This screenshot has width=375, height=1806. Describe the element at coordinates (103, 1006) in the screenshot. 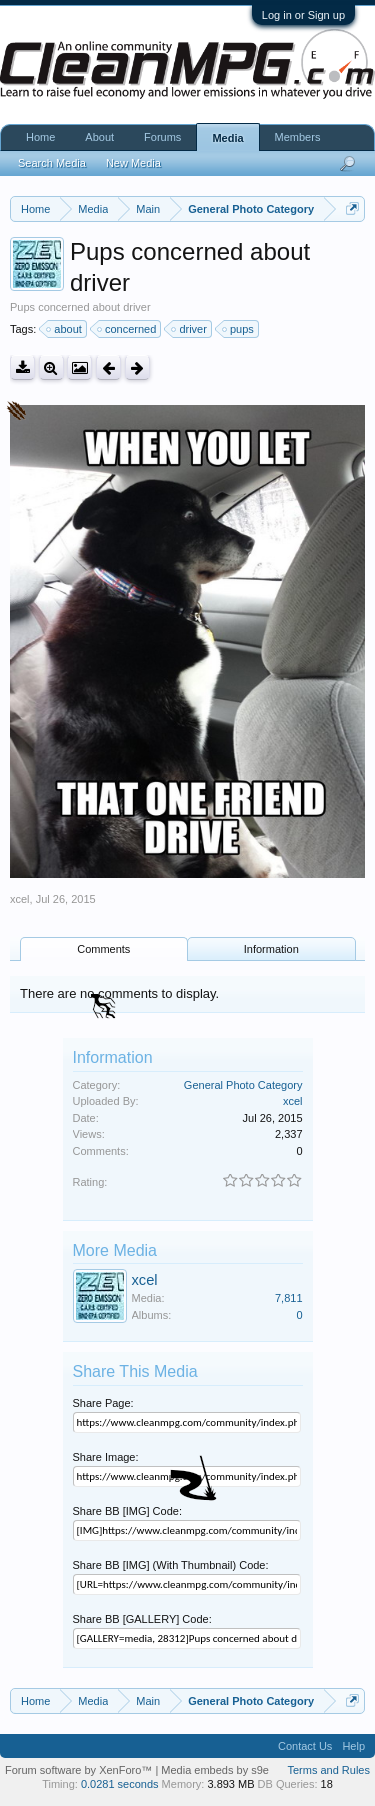

I see `indicates lightning damage or electric attack ability` at that location.